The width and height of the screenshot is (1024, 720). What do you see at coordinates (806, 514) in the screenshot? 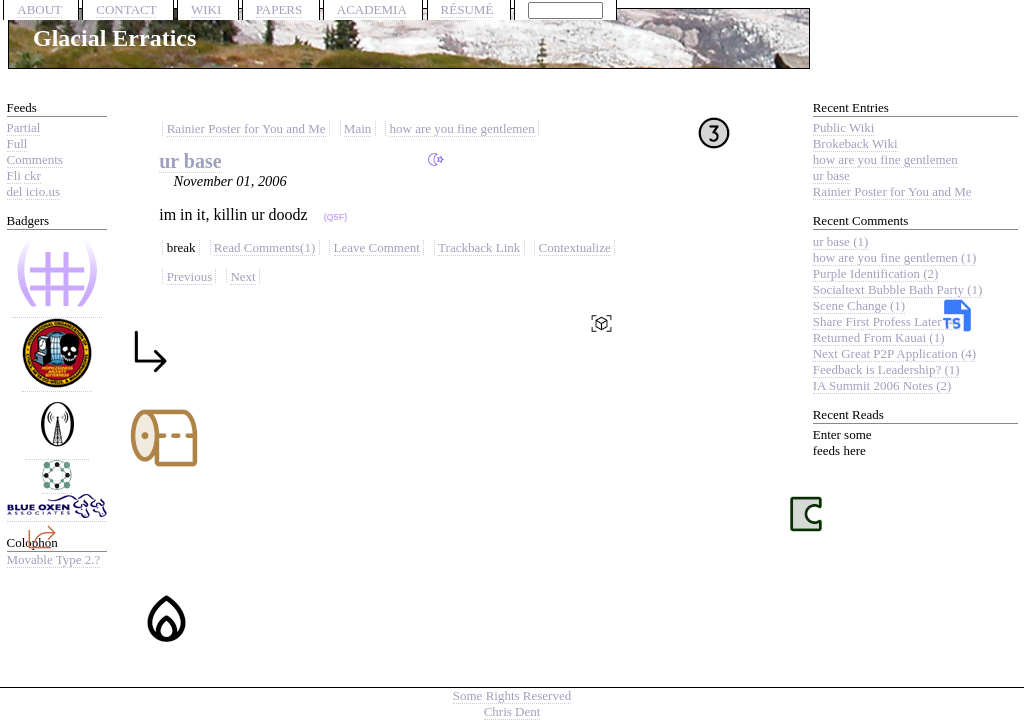
I see `open coda document app` at bounding box center [806, 514].